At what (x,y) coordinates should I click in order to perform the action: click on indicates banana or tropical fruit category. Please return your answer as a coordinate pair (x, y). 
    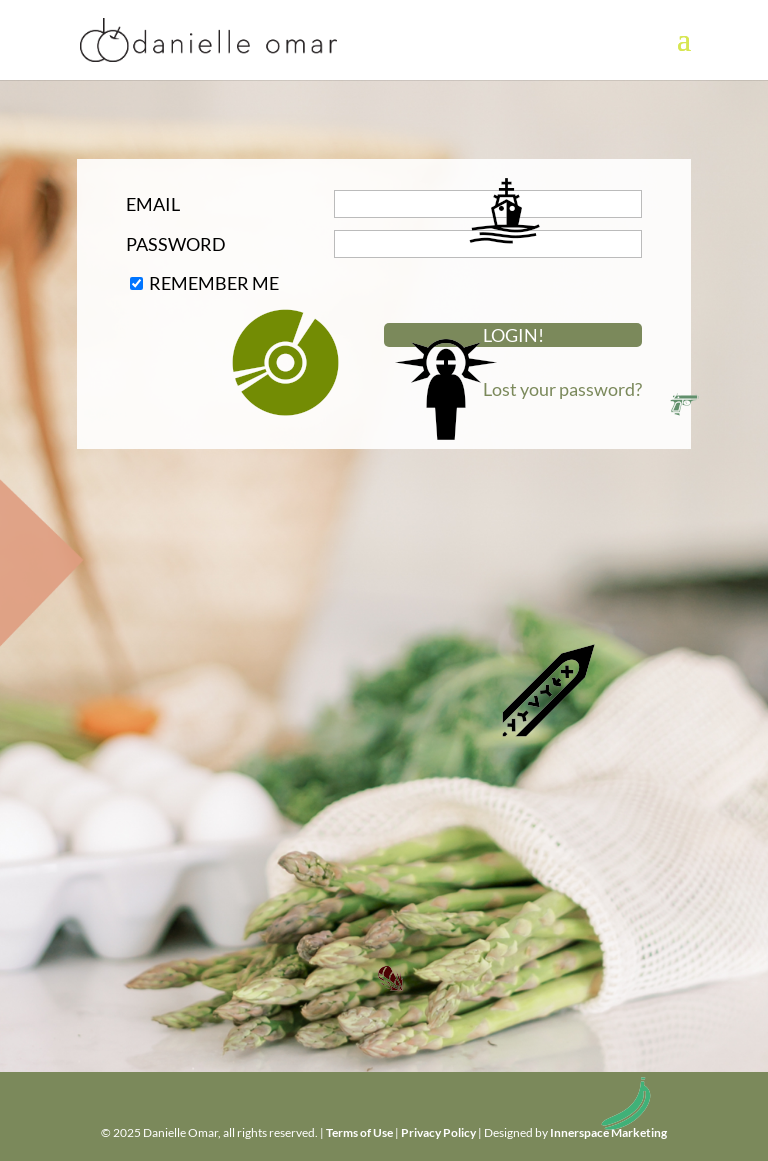
    Looking at the image, I should click on (626, 1103).